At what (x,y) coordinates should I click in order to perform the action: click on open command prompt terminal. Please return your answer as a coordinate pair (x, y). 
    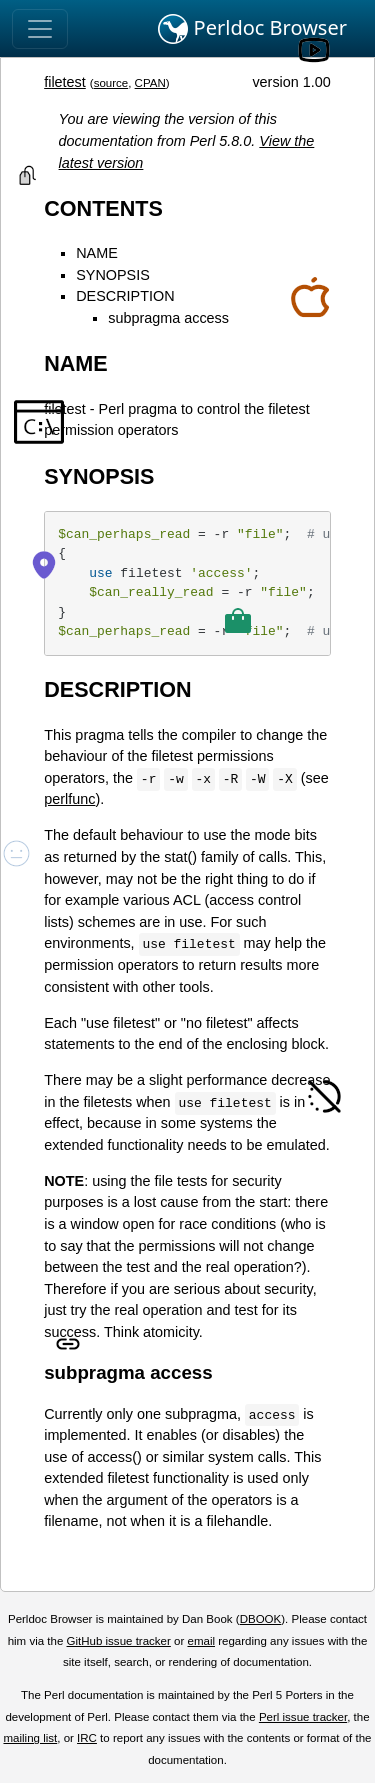
    Looking at the image, I should click on (39, 422).